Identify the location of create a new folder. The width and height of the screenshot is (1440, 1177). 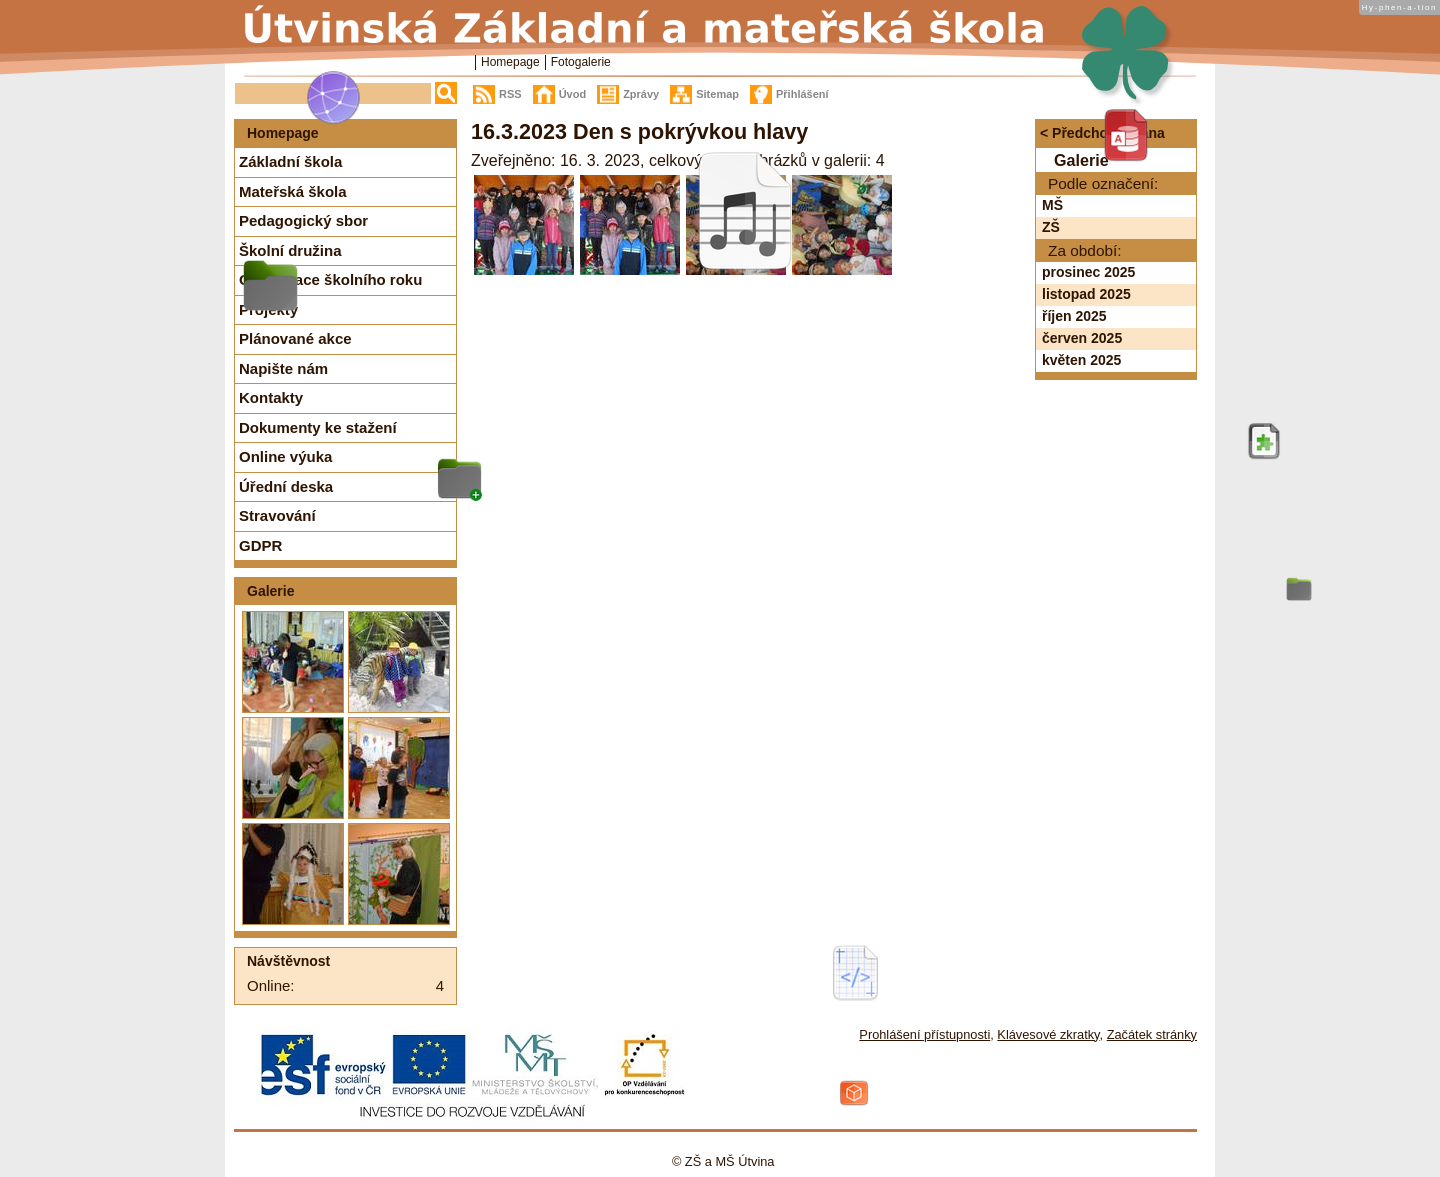
(459, 478).